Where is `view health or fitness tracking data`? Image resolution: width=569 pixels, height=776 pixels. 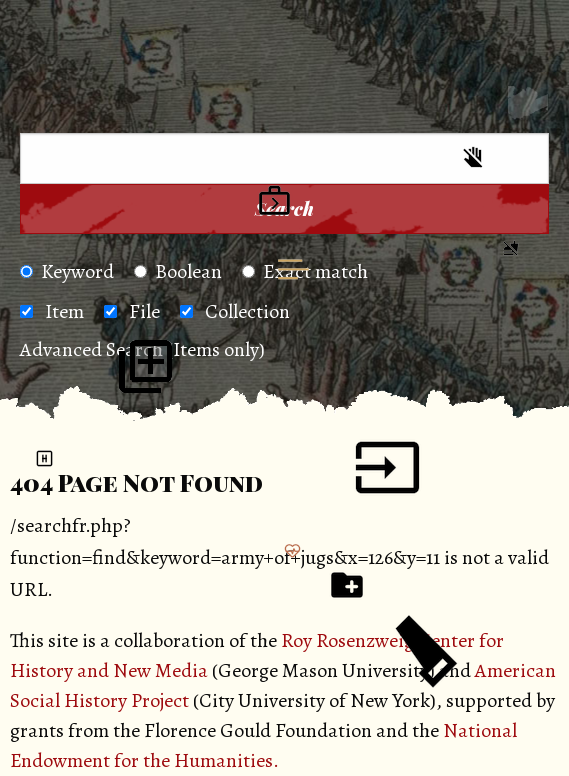
view health or fitness tracking data is located at coordinates (292, 550).